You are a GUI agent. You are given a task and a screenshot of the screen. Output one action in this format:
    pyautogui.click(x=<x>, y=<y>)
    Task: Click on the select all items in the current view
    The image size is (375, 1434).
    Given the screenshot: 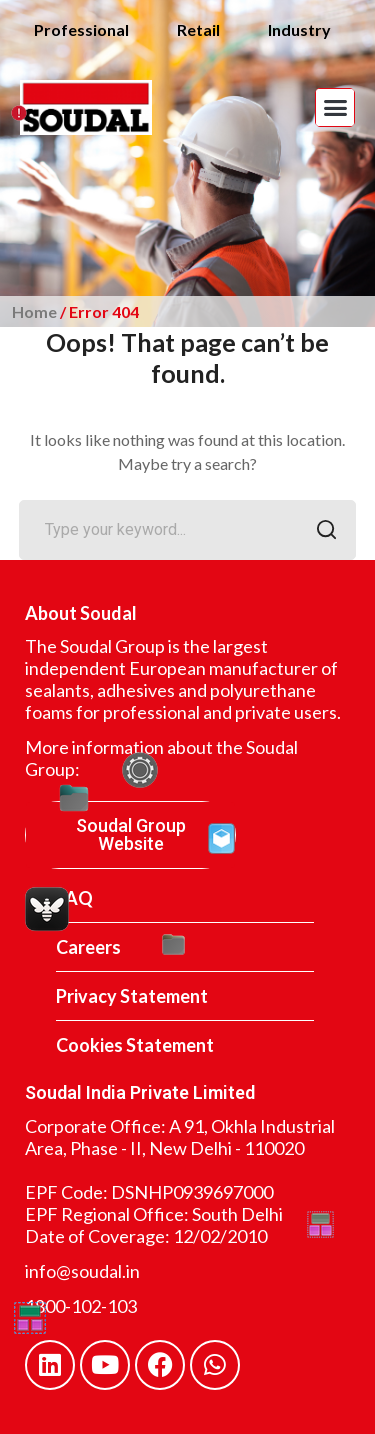 What is the action you would take?
    pyautogui.click(x=30, y=1318)
    